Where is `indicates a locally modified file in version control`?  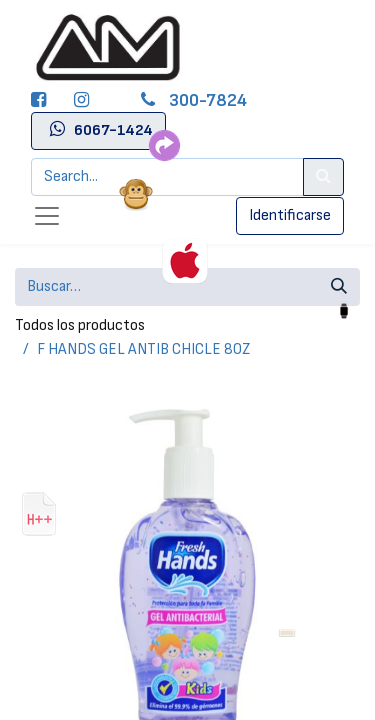
indicates a locally modified file in version control is located at coordinates (164, 145).